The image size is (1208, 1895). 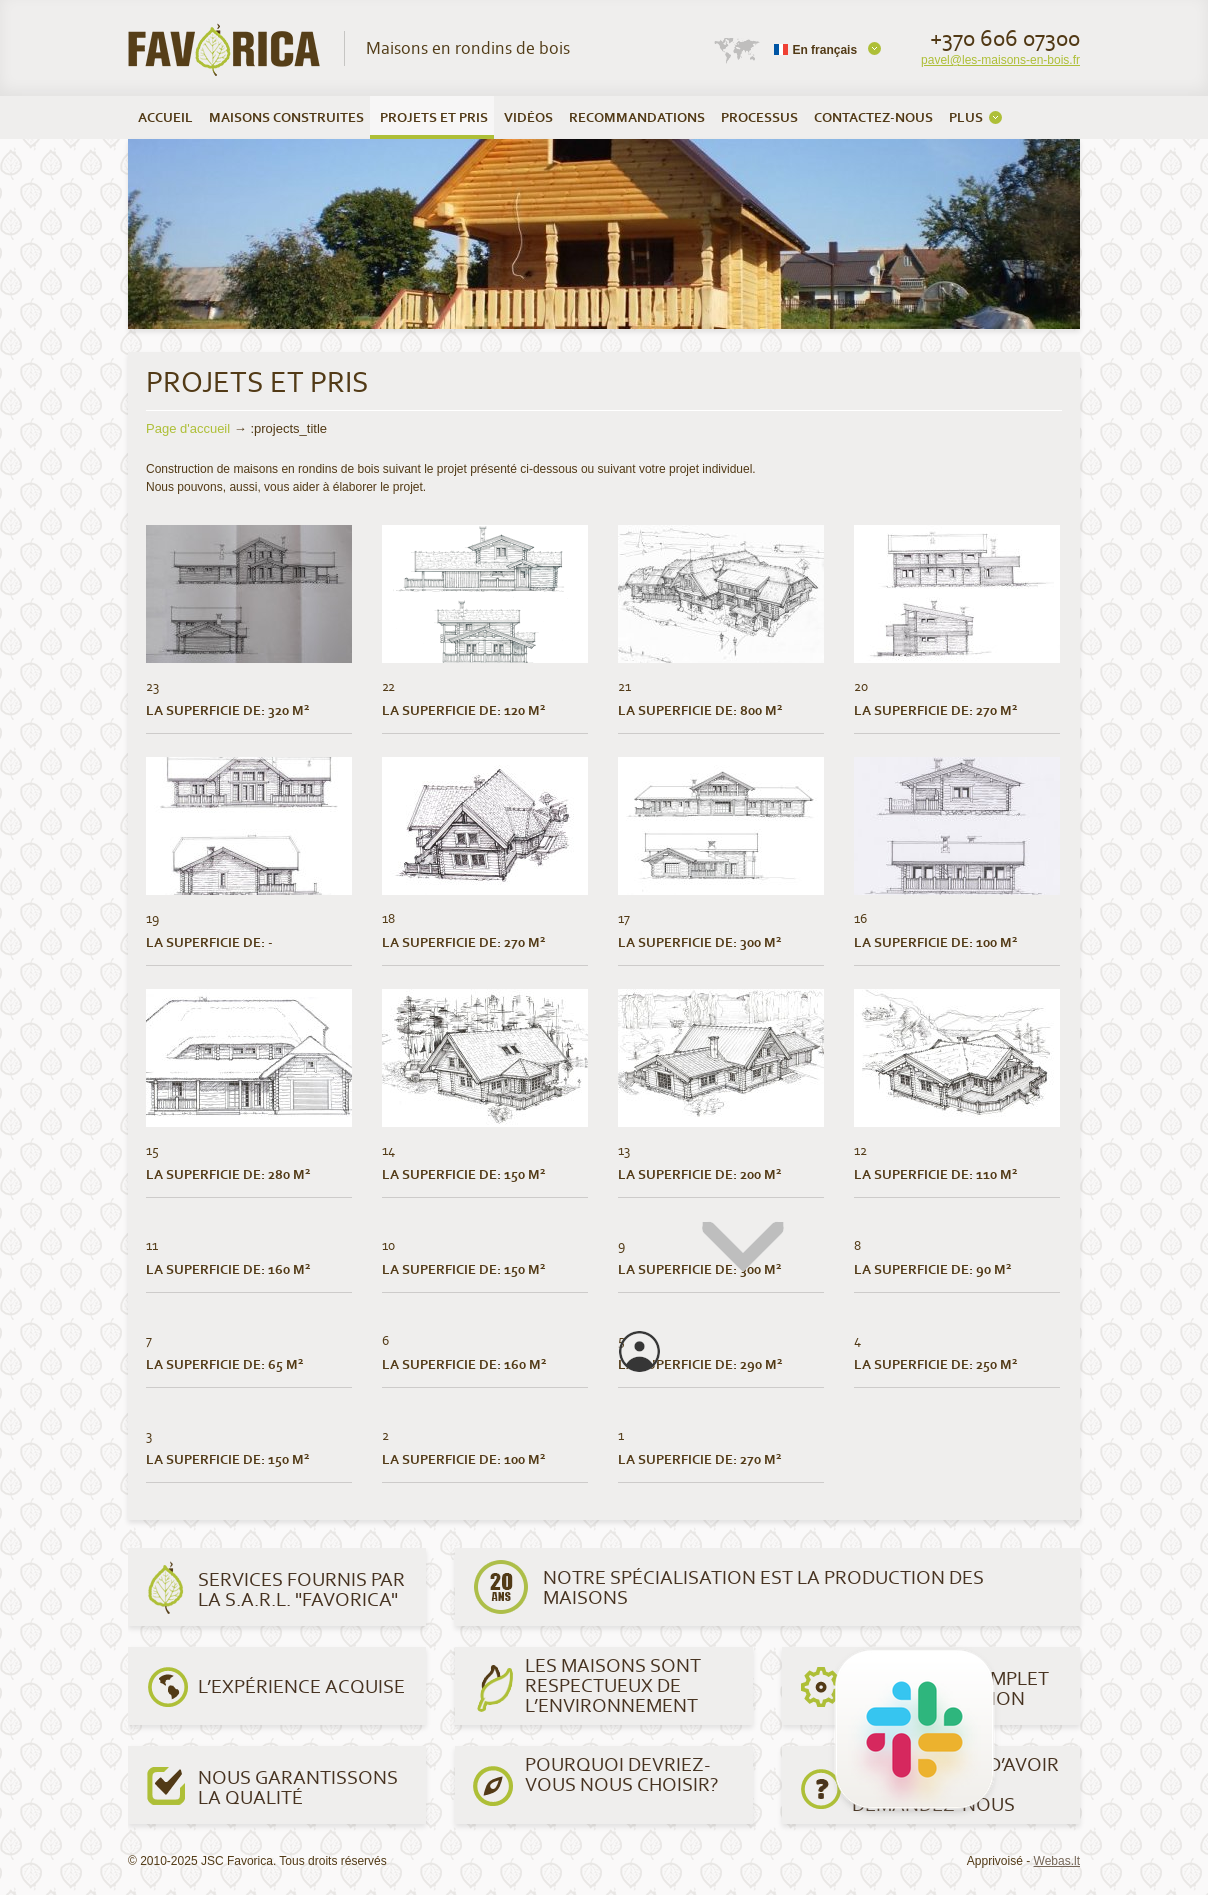 What do you see at coordinates (743, 1249) in the screenshot?
I see `scroll down or view more content` at bounding box center [743, 1249].